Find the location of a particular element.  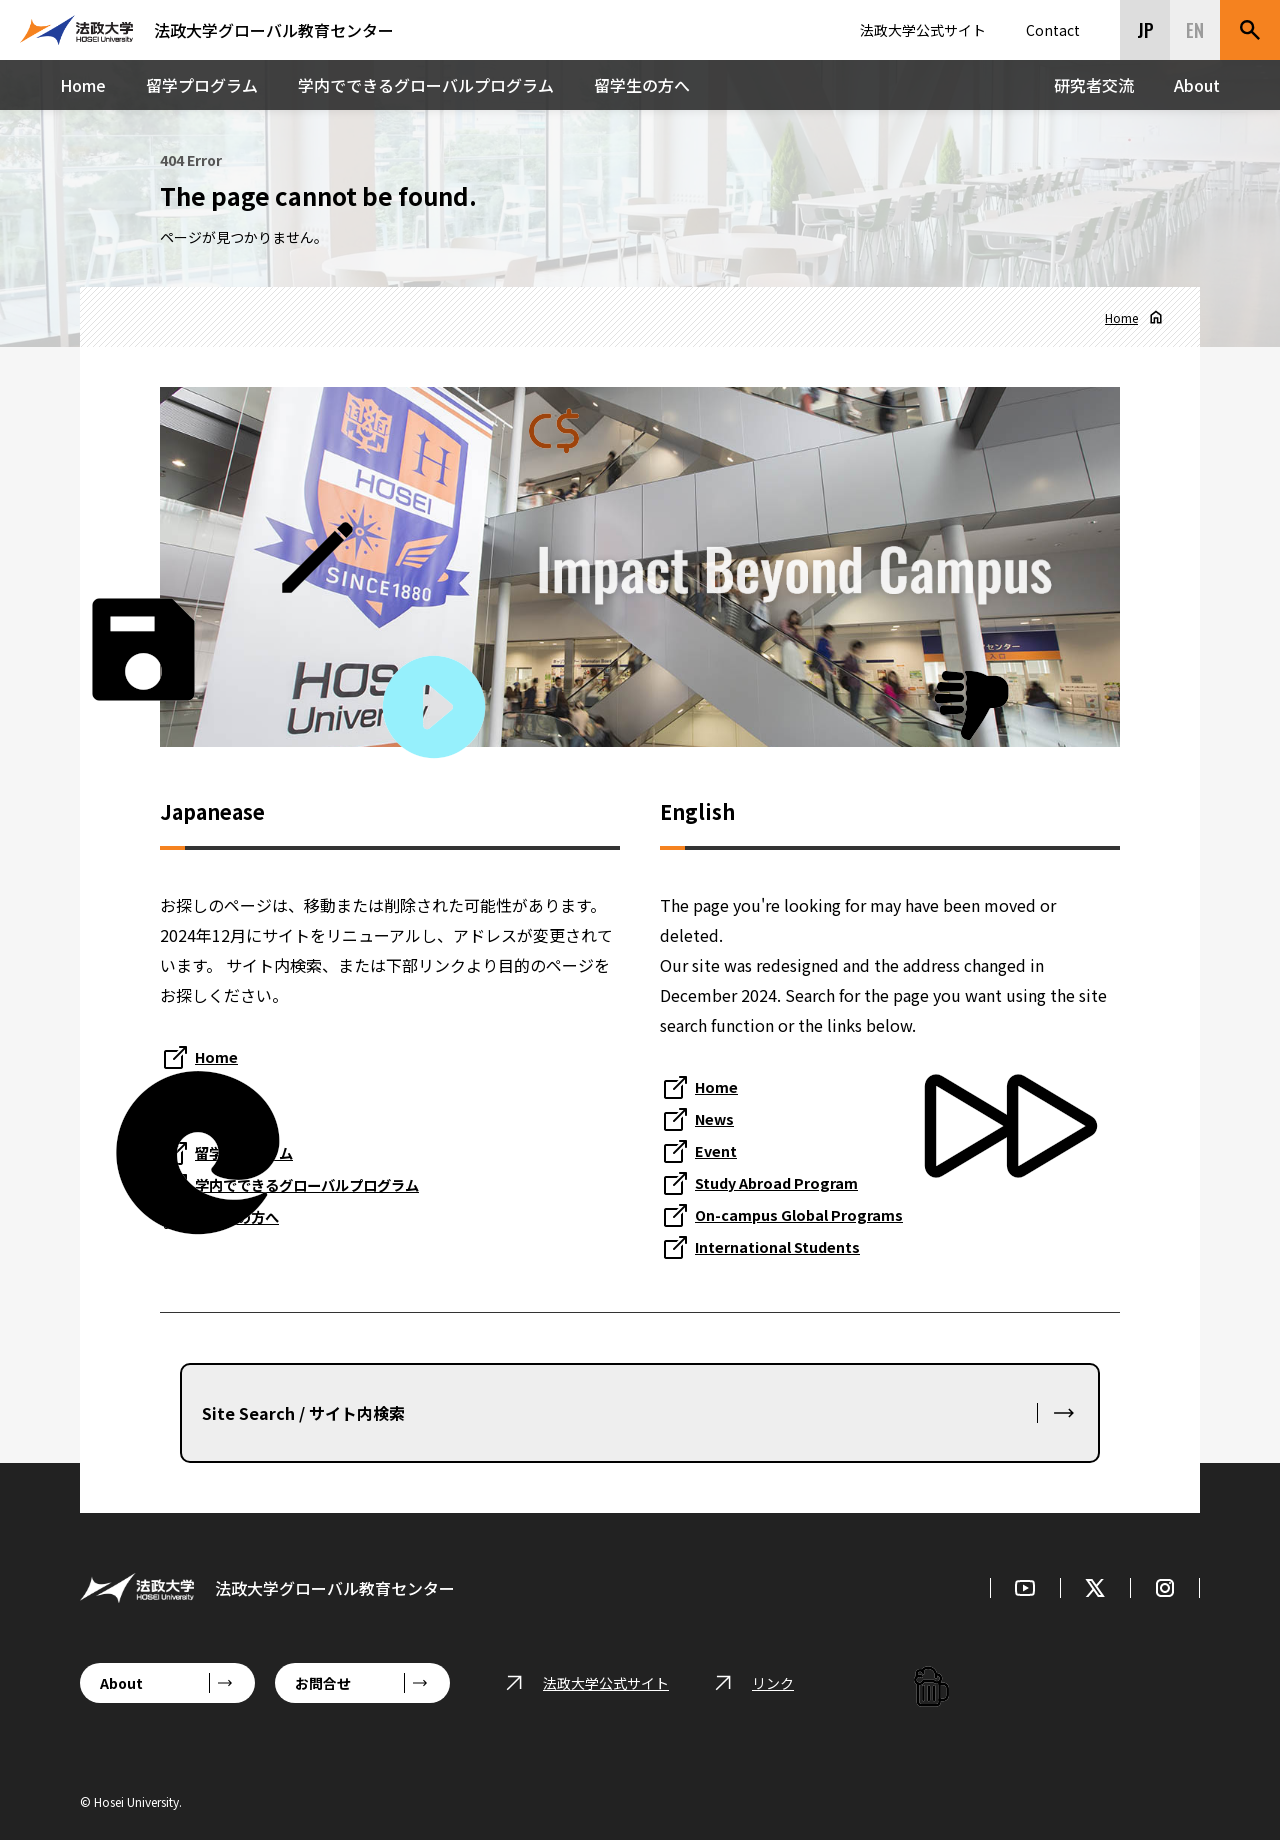

open Microsoft Edge browser is located at coordinates (198, 1153).